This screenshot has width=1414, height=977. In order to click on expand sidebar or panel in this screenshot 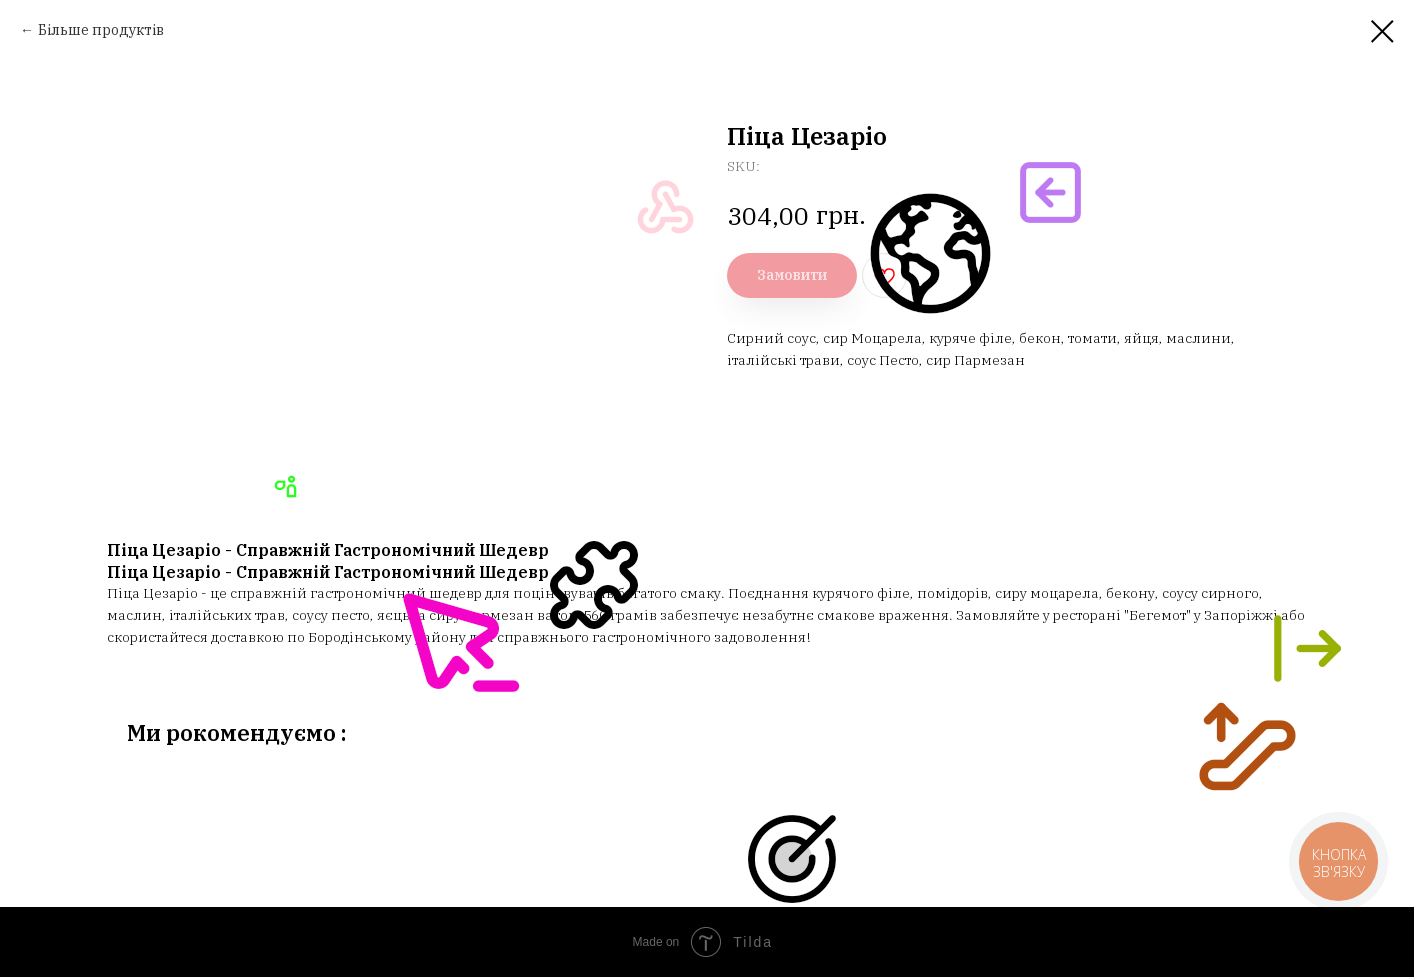, I will do `click(1307, 648)`.